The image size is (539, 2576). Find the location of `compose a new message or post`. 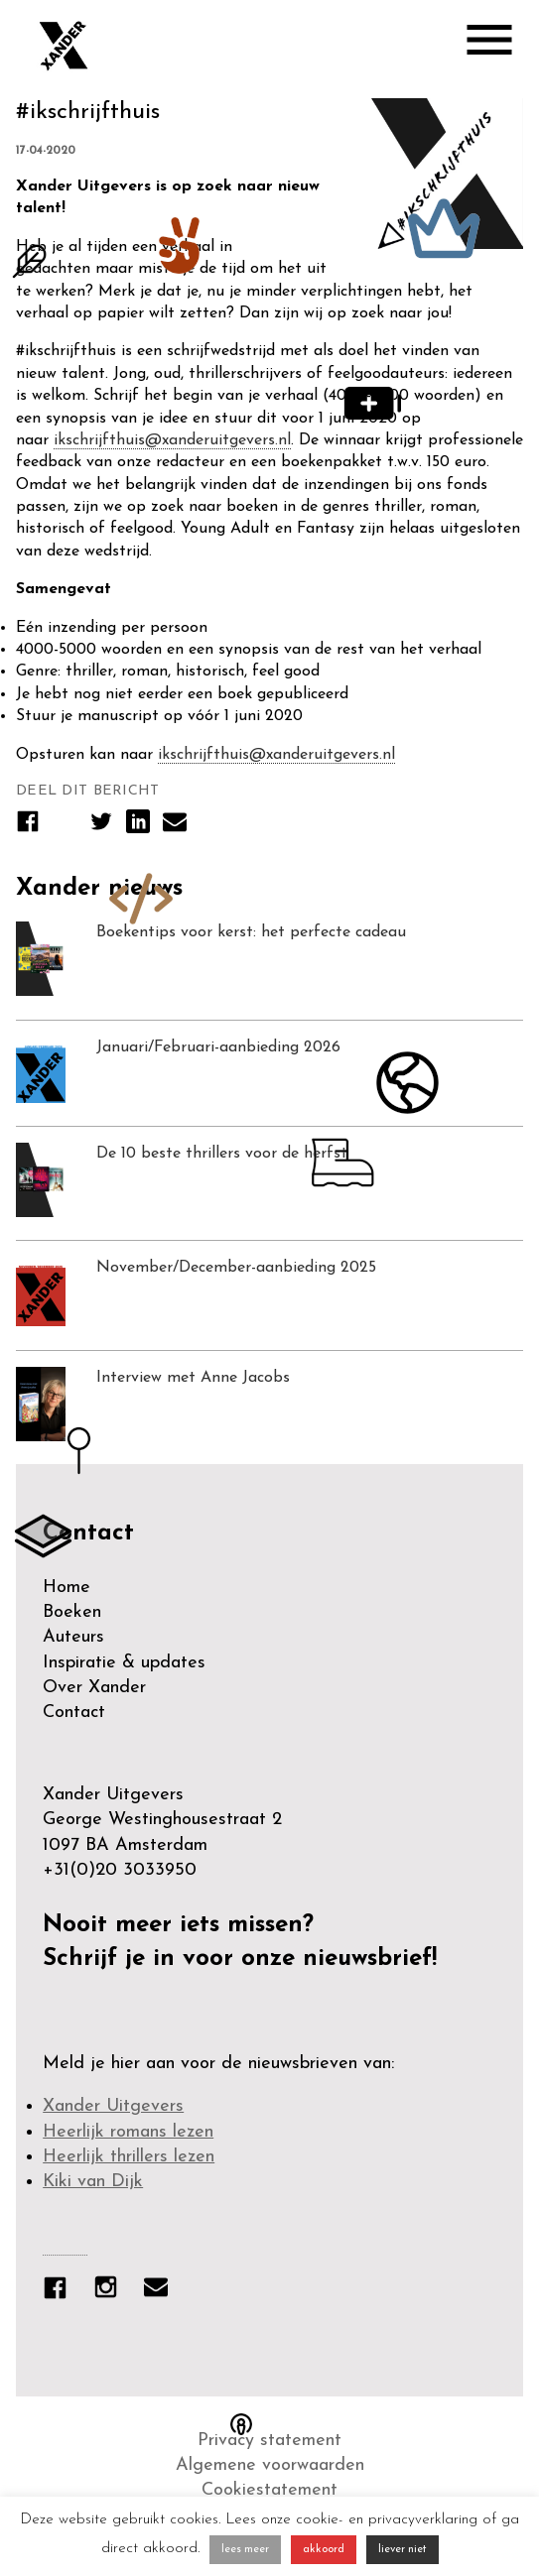

compose a new message or post is located at coordinates (29, 262).